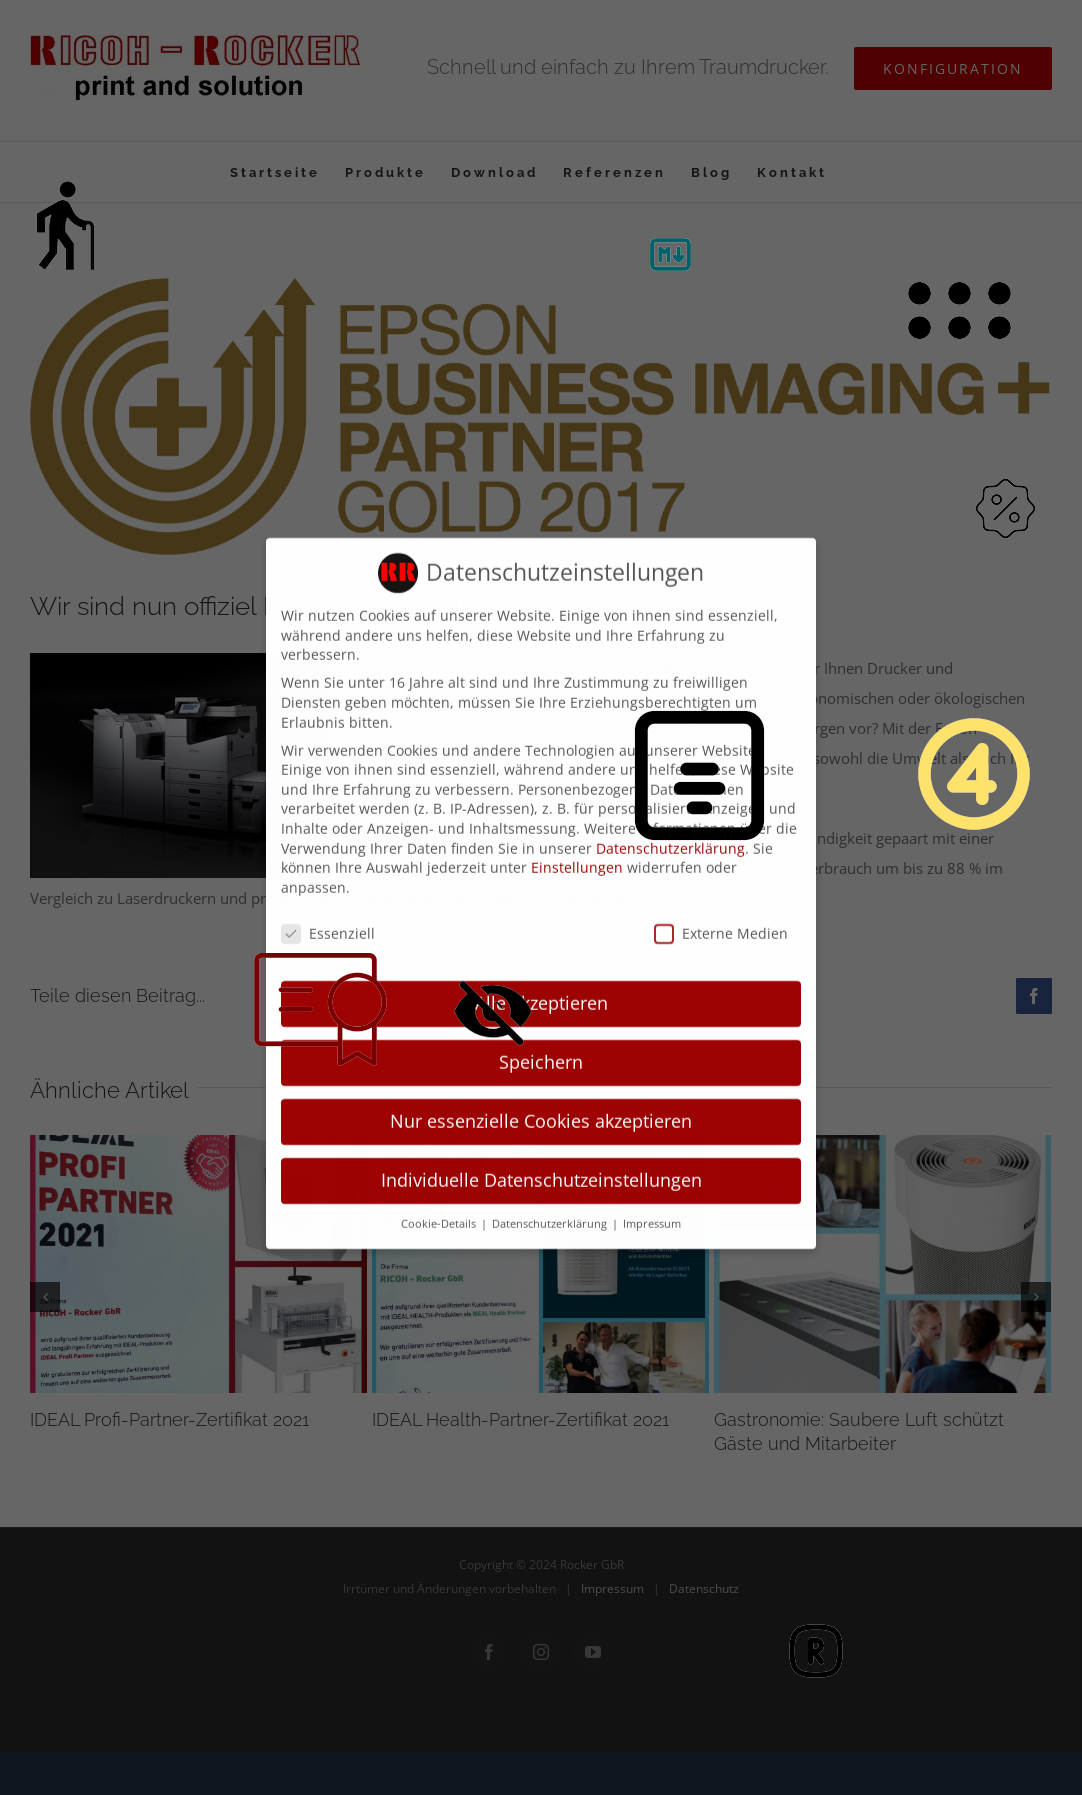 The height and width of the screenshot is (1795, 1082). What do you see at coordinates (315, 1004) in the screenshot?
I see `view certificate or credential details` at bounding box center [315, 1004].